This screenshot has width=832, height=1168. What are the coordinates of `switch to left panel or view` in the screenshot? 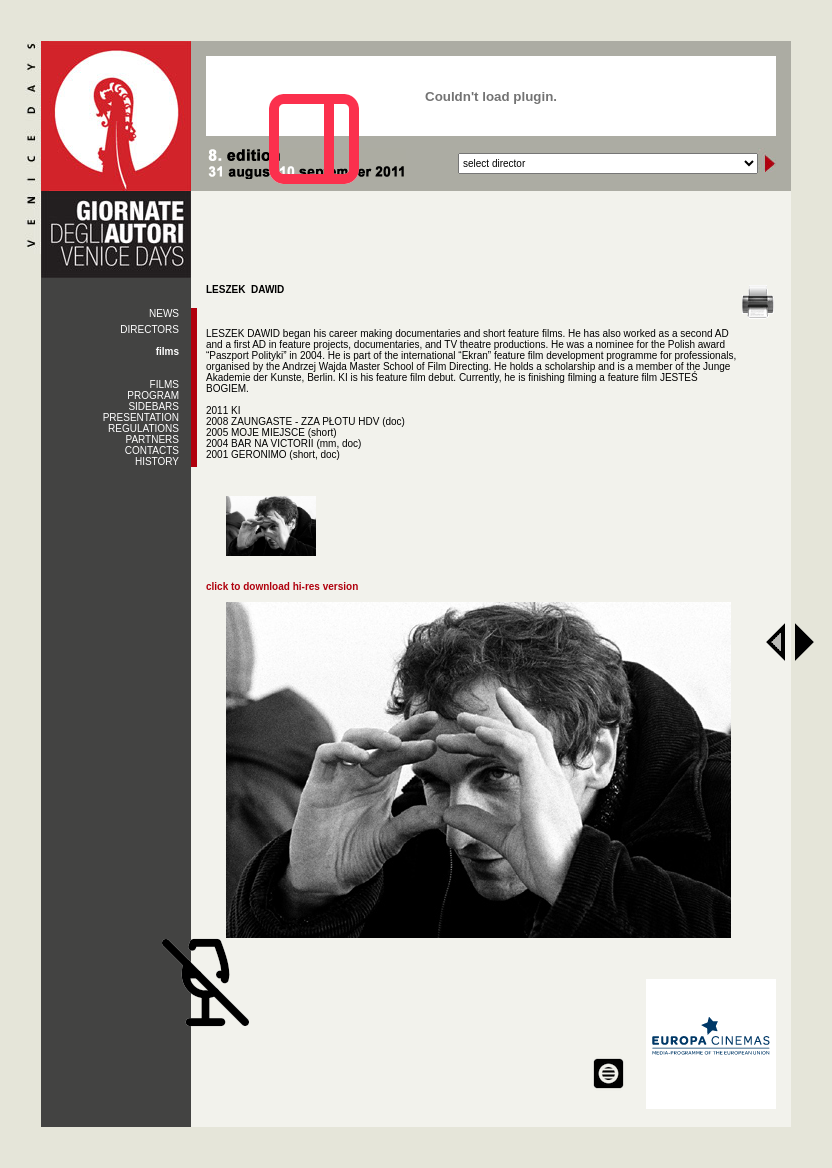 It's located at (790, 642).